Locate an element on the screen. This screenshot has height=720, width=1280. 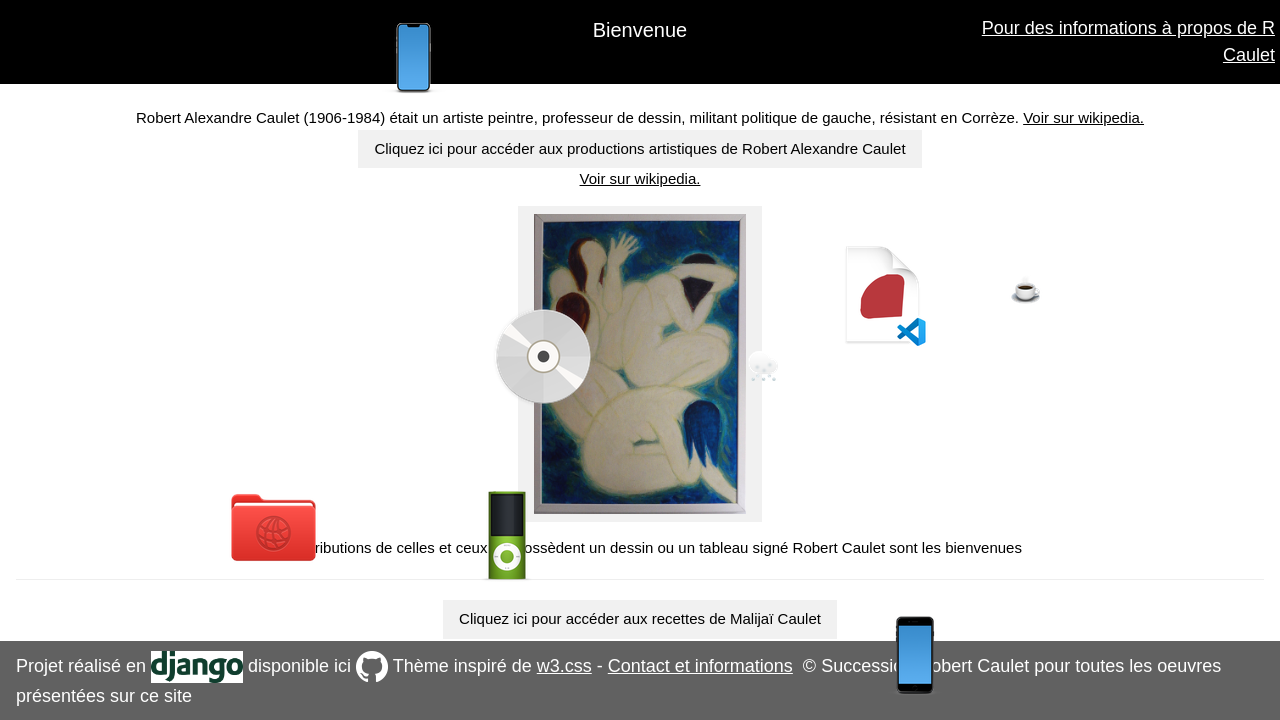
iPhone 7 Plus device icon is located at coordinates (915, 656).